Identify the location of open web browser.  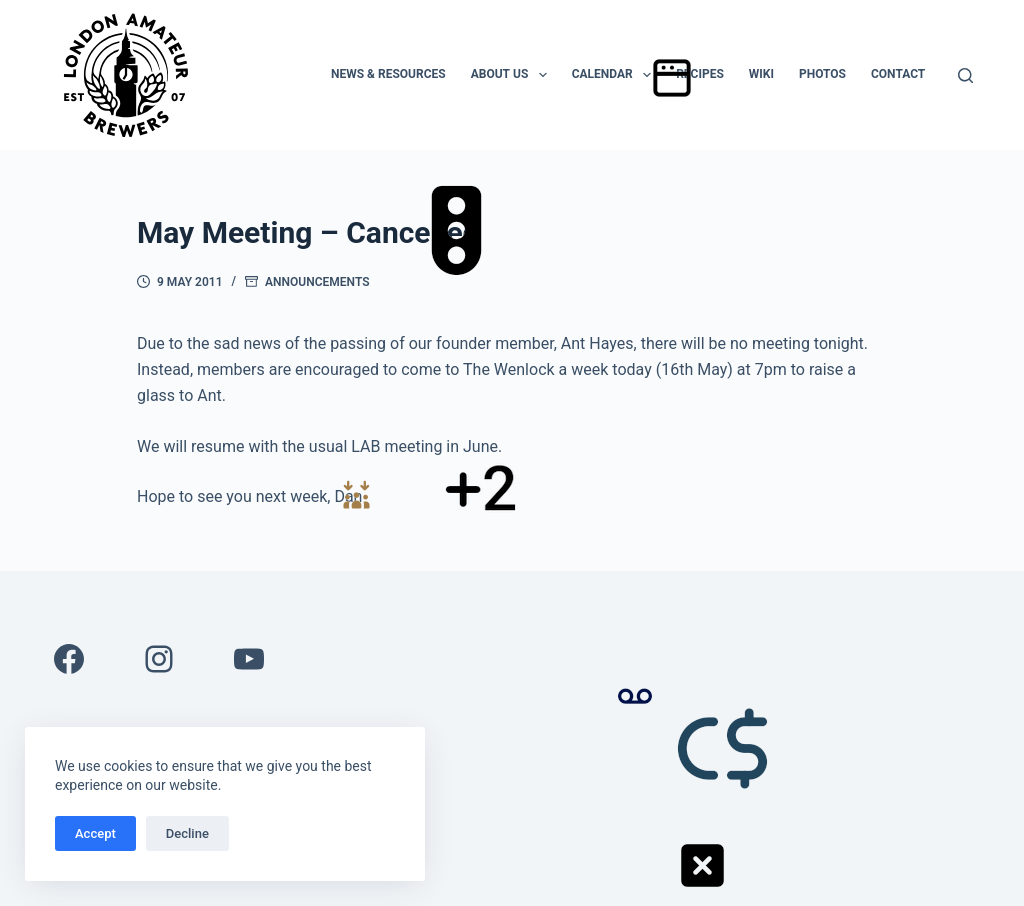
(672, 78).